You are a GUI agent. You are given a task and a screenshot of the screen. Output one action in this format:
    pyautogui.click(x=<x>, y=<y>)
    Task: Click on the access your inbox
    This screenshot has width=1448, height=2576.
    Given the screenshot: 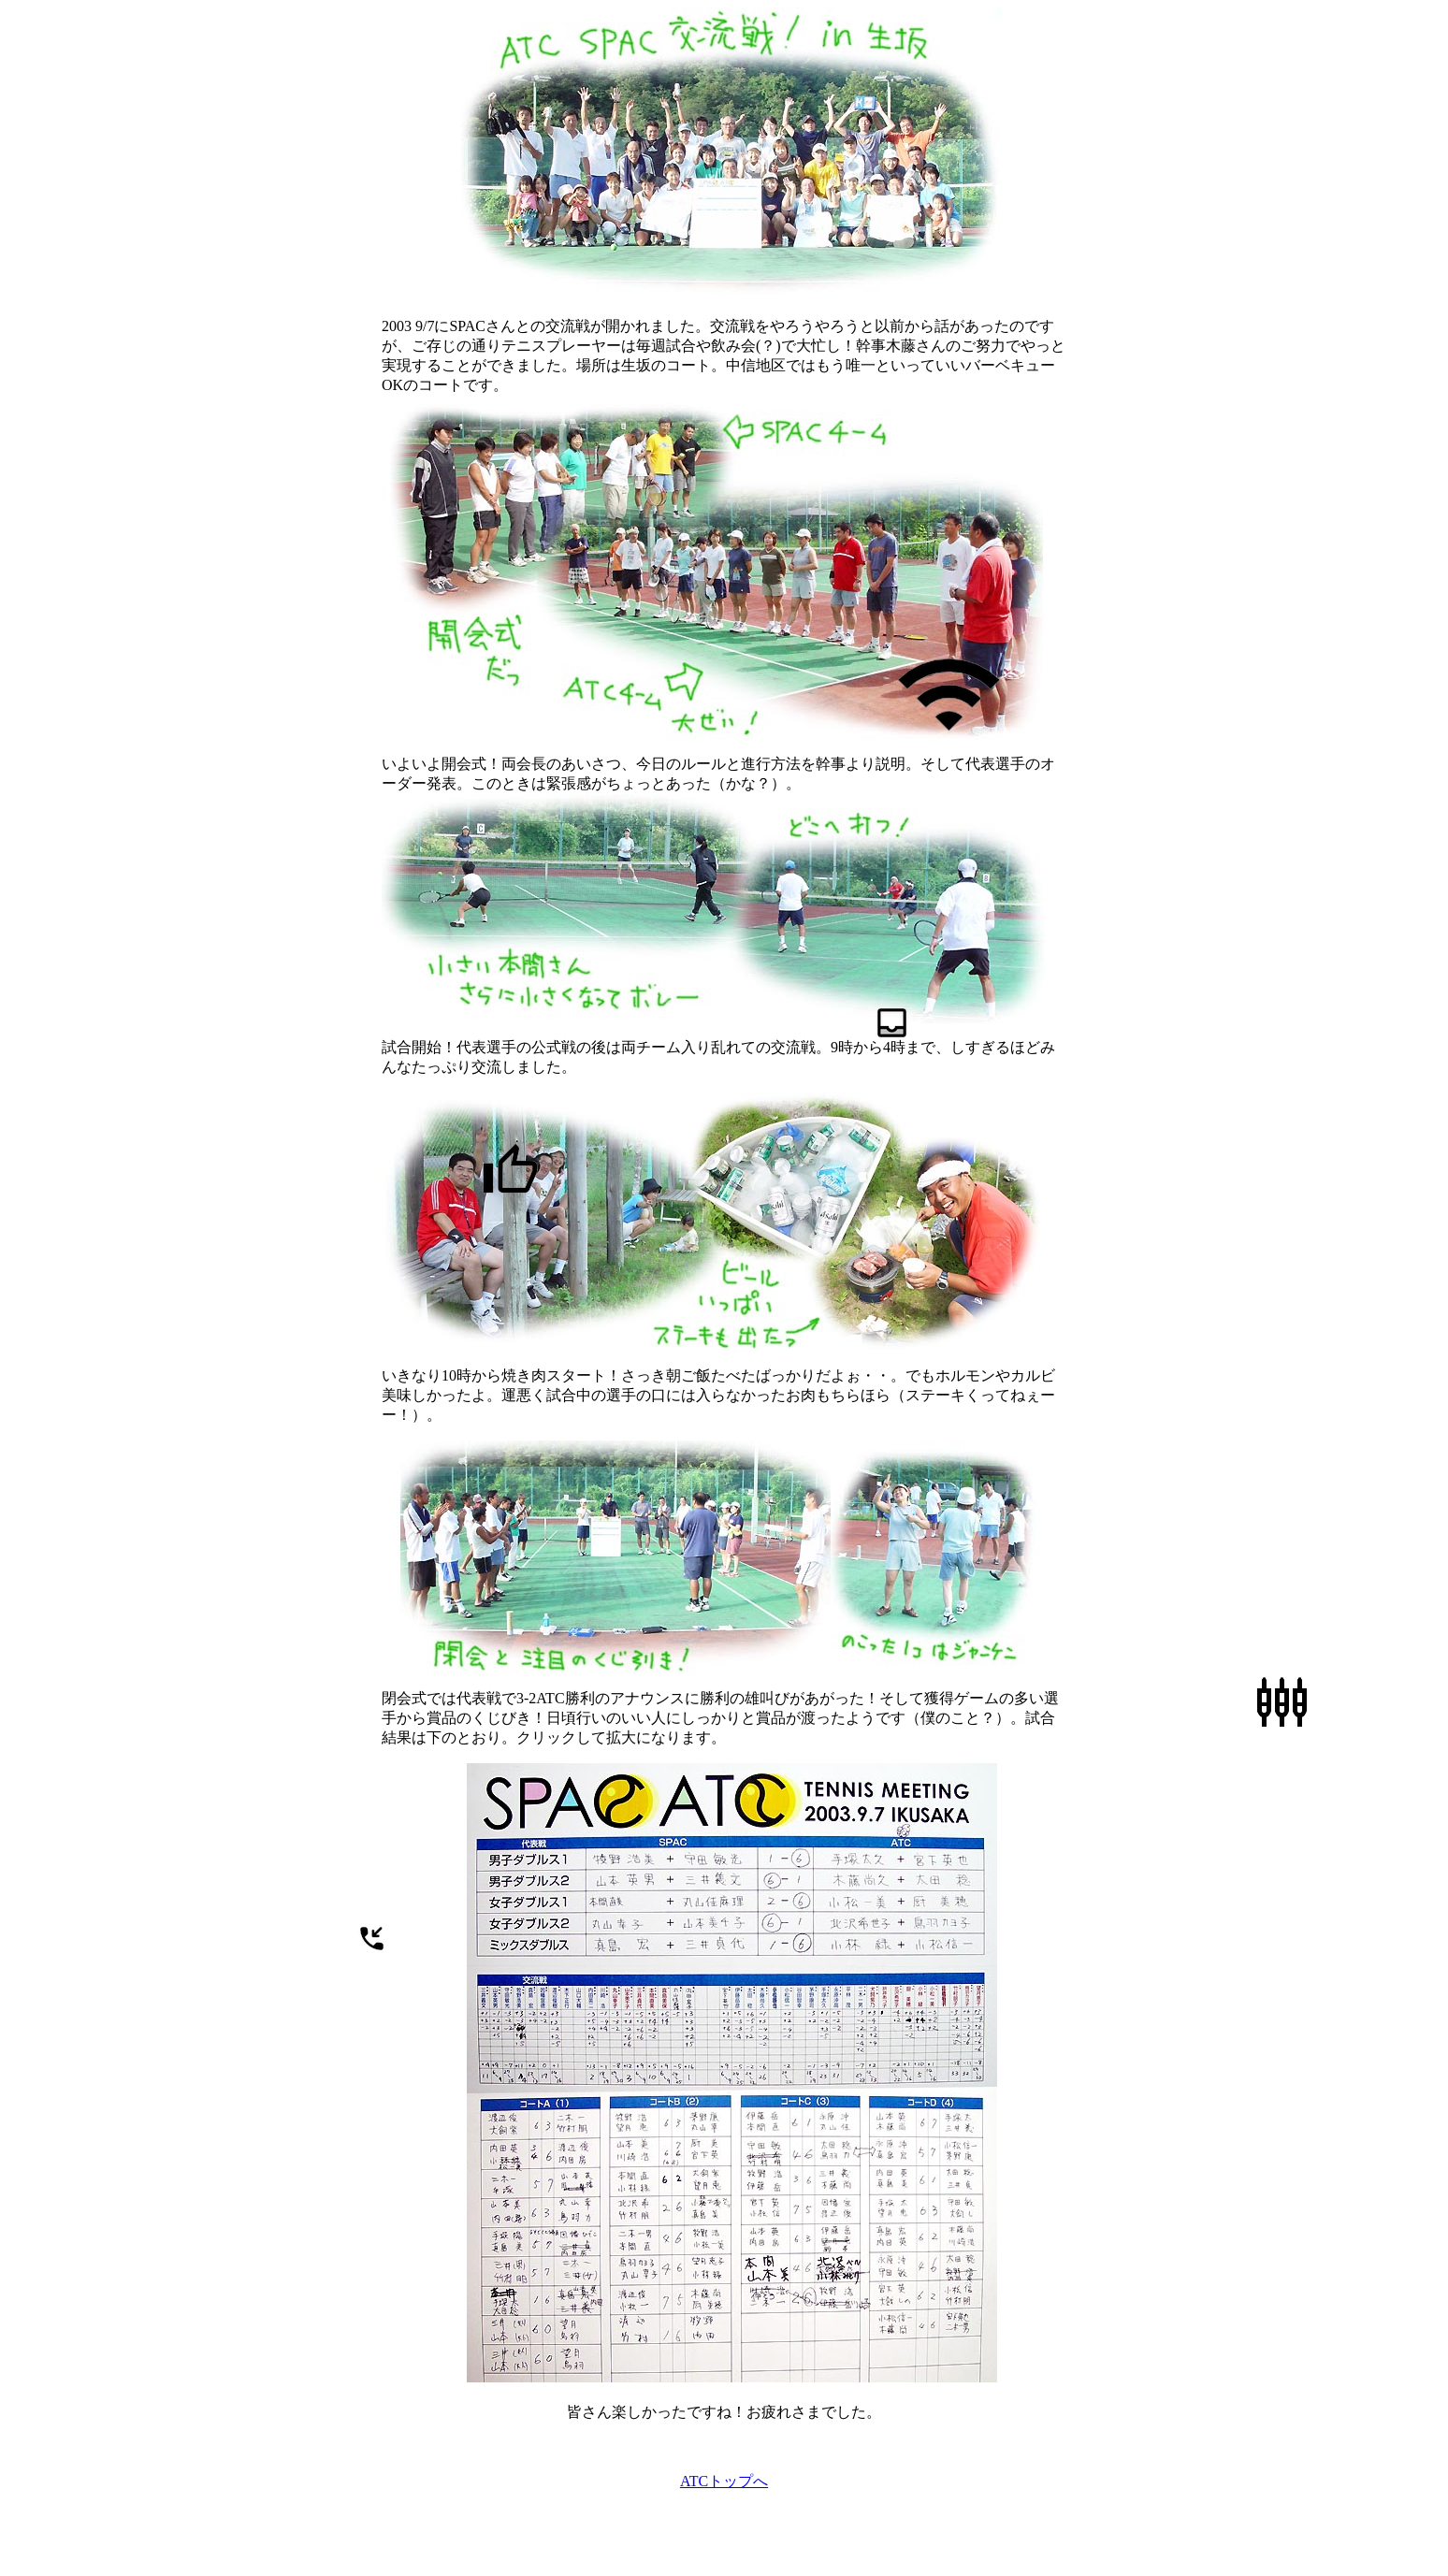 What is the action you would take?
    pyautogui.click(x=891, y=1022)
    